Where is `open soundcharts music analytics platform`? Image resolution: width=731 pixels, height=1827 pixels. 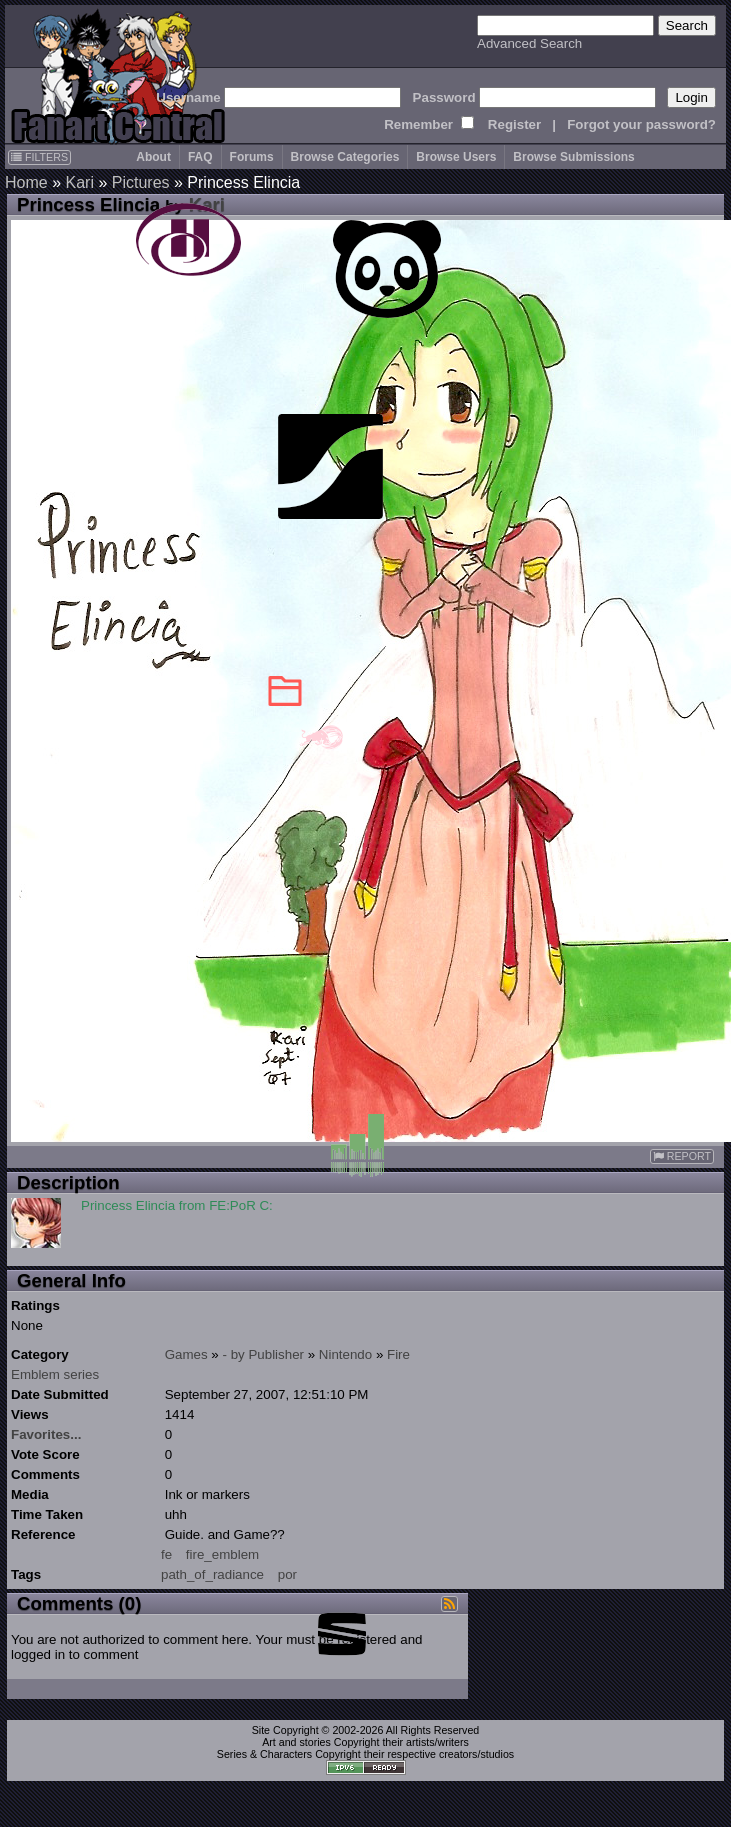 open soundcharts music analytics platform is located at coordinates (357, 1145).